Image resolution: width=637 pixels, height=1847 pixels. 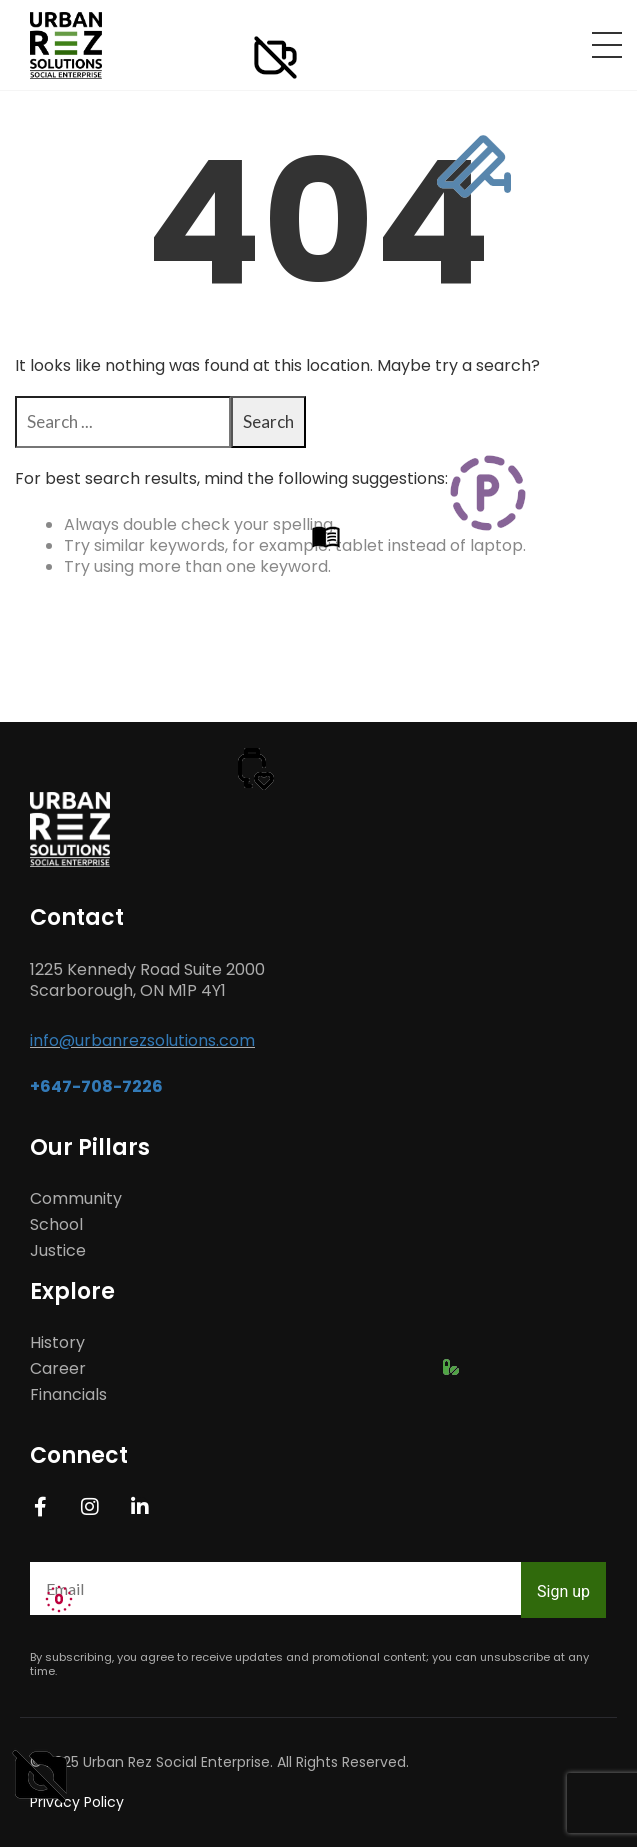 I want to click on open menu or navigation guide, so click(x=326, y=536).